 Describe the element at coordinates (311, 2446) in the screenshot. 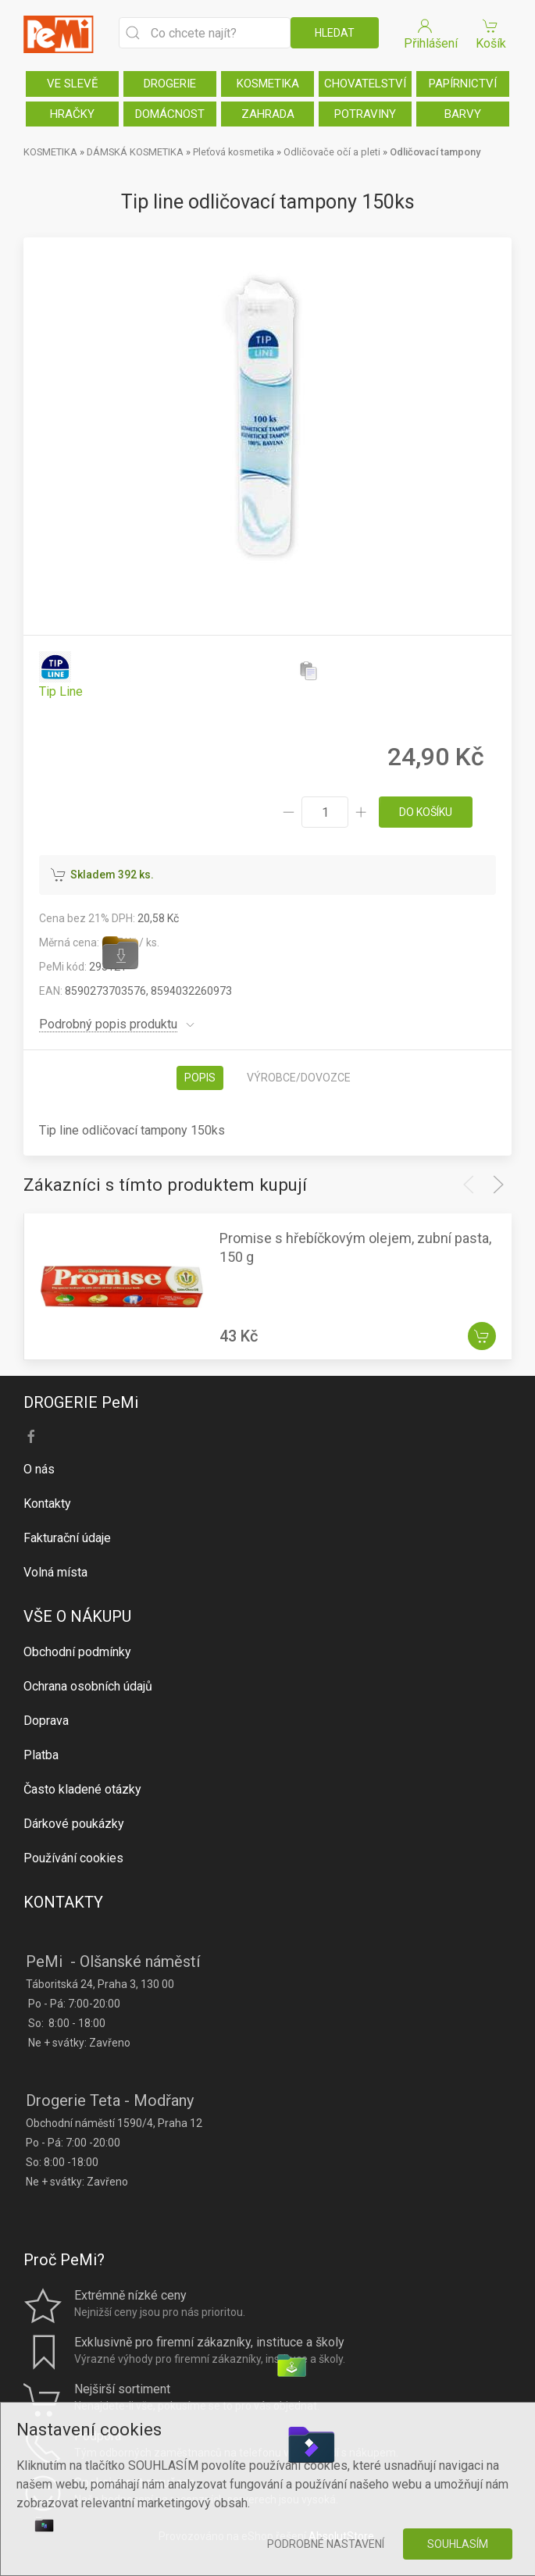

I see `open Wondershare FilmoraPro project folder` at that location.